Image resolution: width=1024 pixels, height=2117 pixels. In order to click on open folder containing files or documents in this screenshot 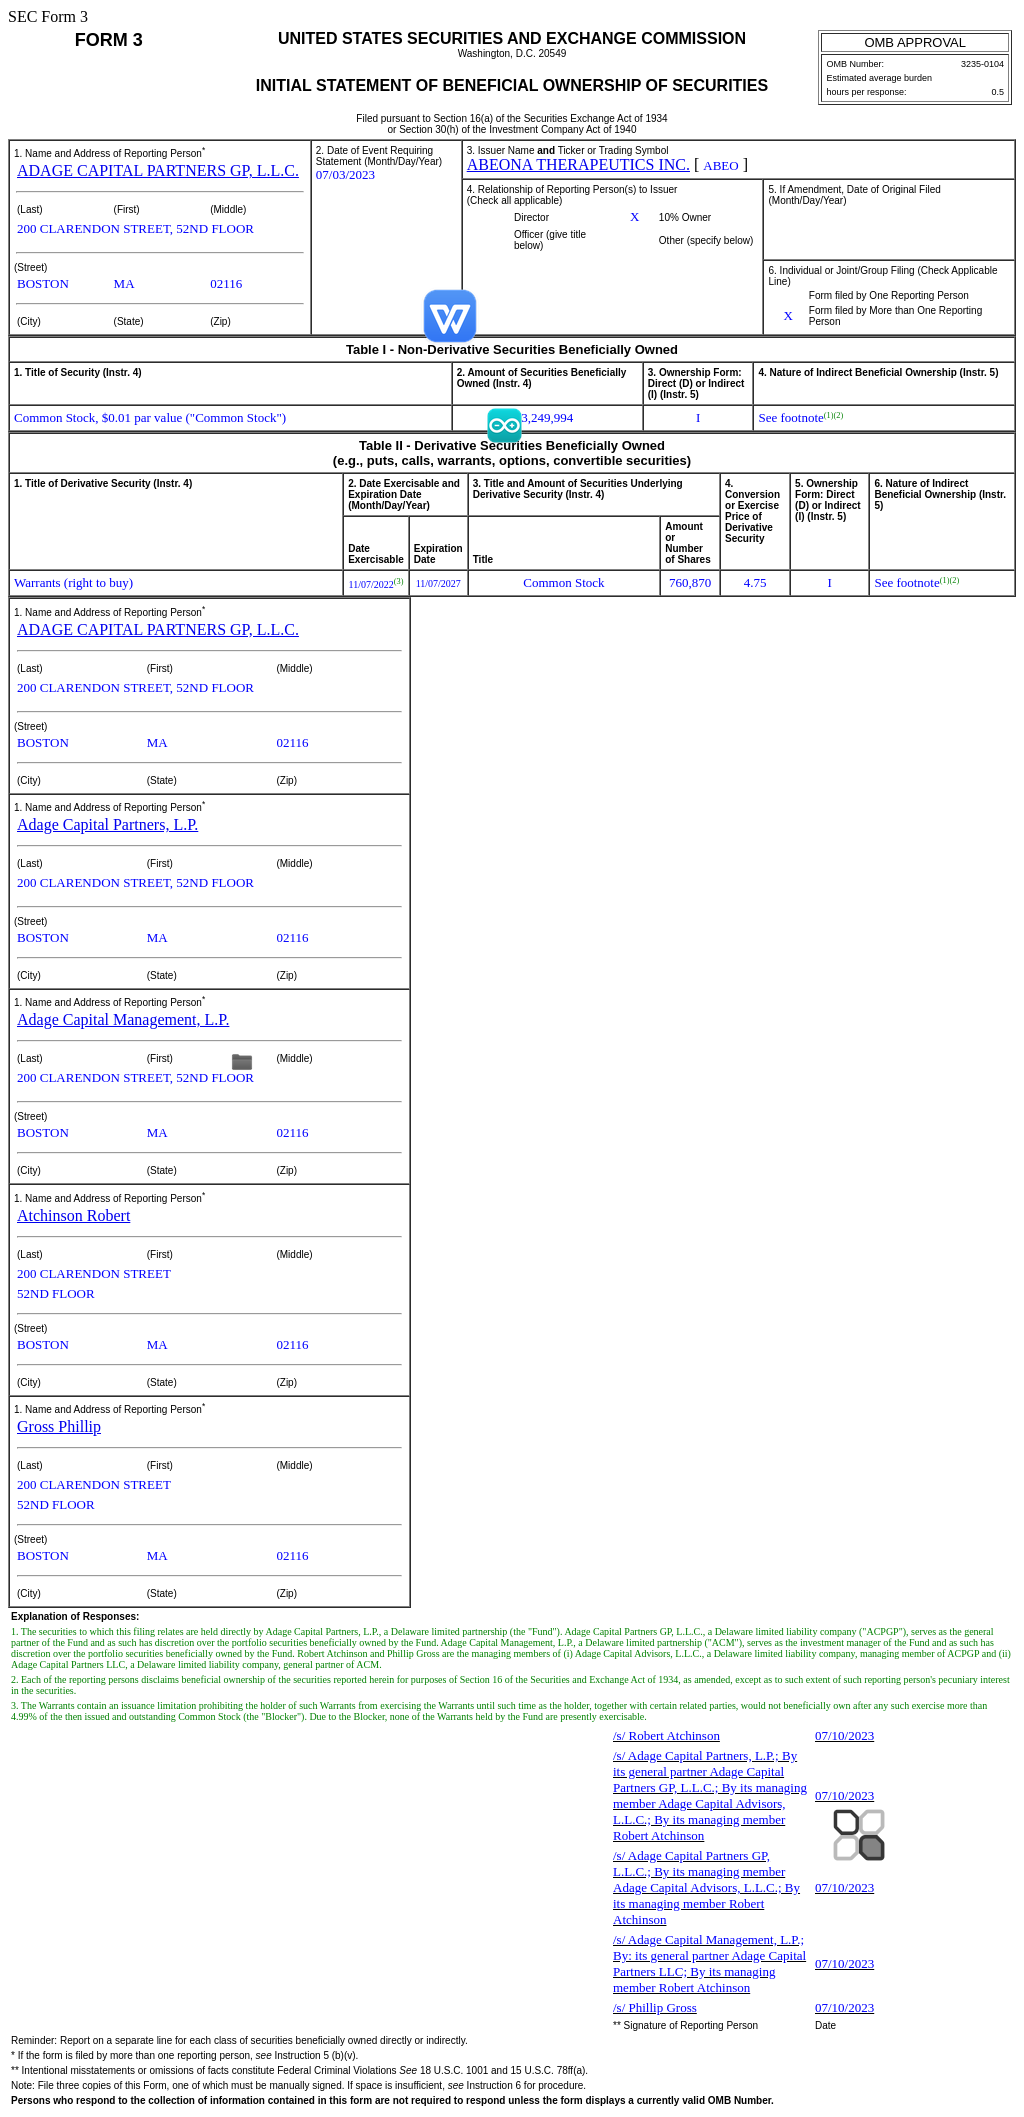, I will do `click(242, 1062)`.